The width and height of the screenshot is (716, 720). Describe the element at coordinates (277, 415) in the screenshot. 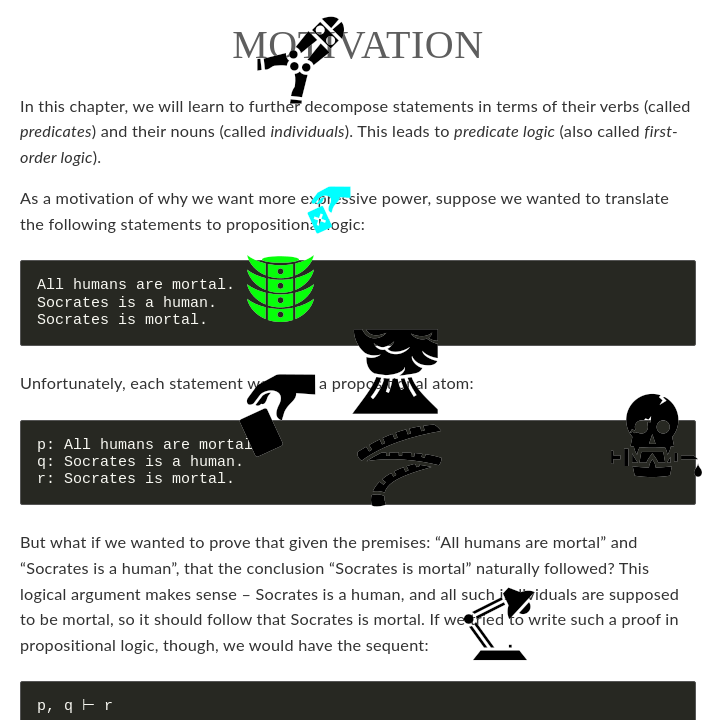

I see `play a card from your hand` at that location.